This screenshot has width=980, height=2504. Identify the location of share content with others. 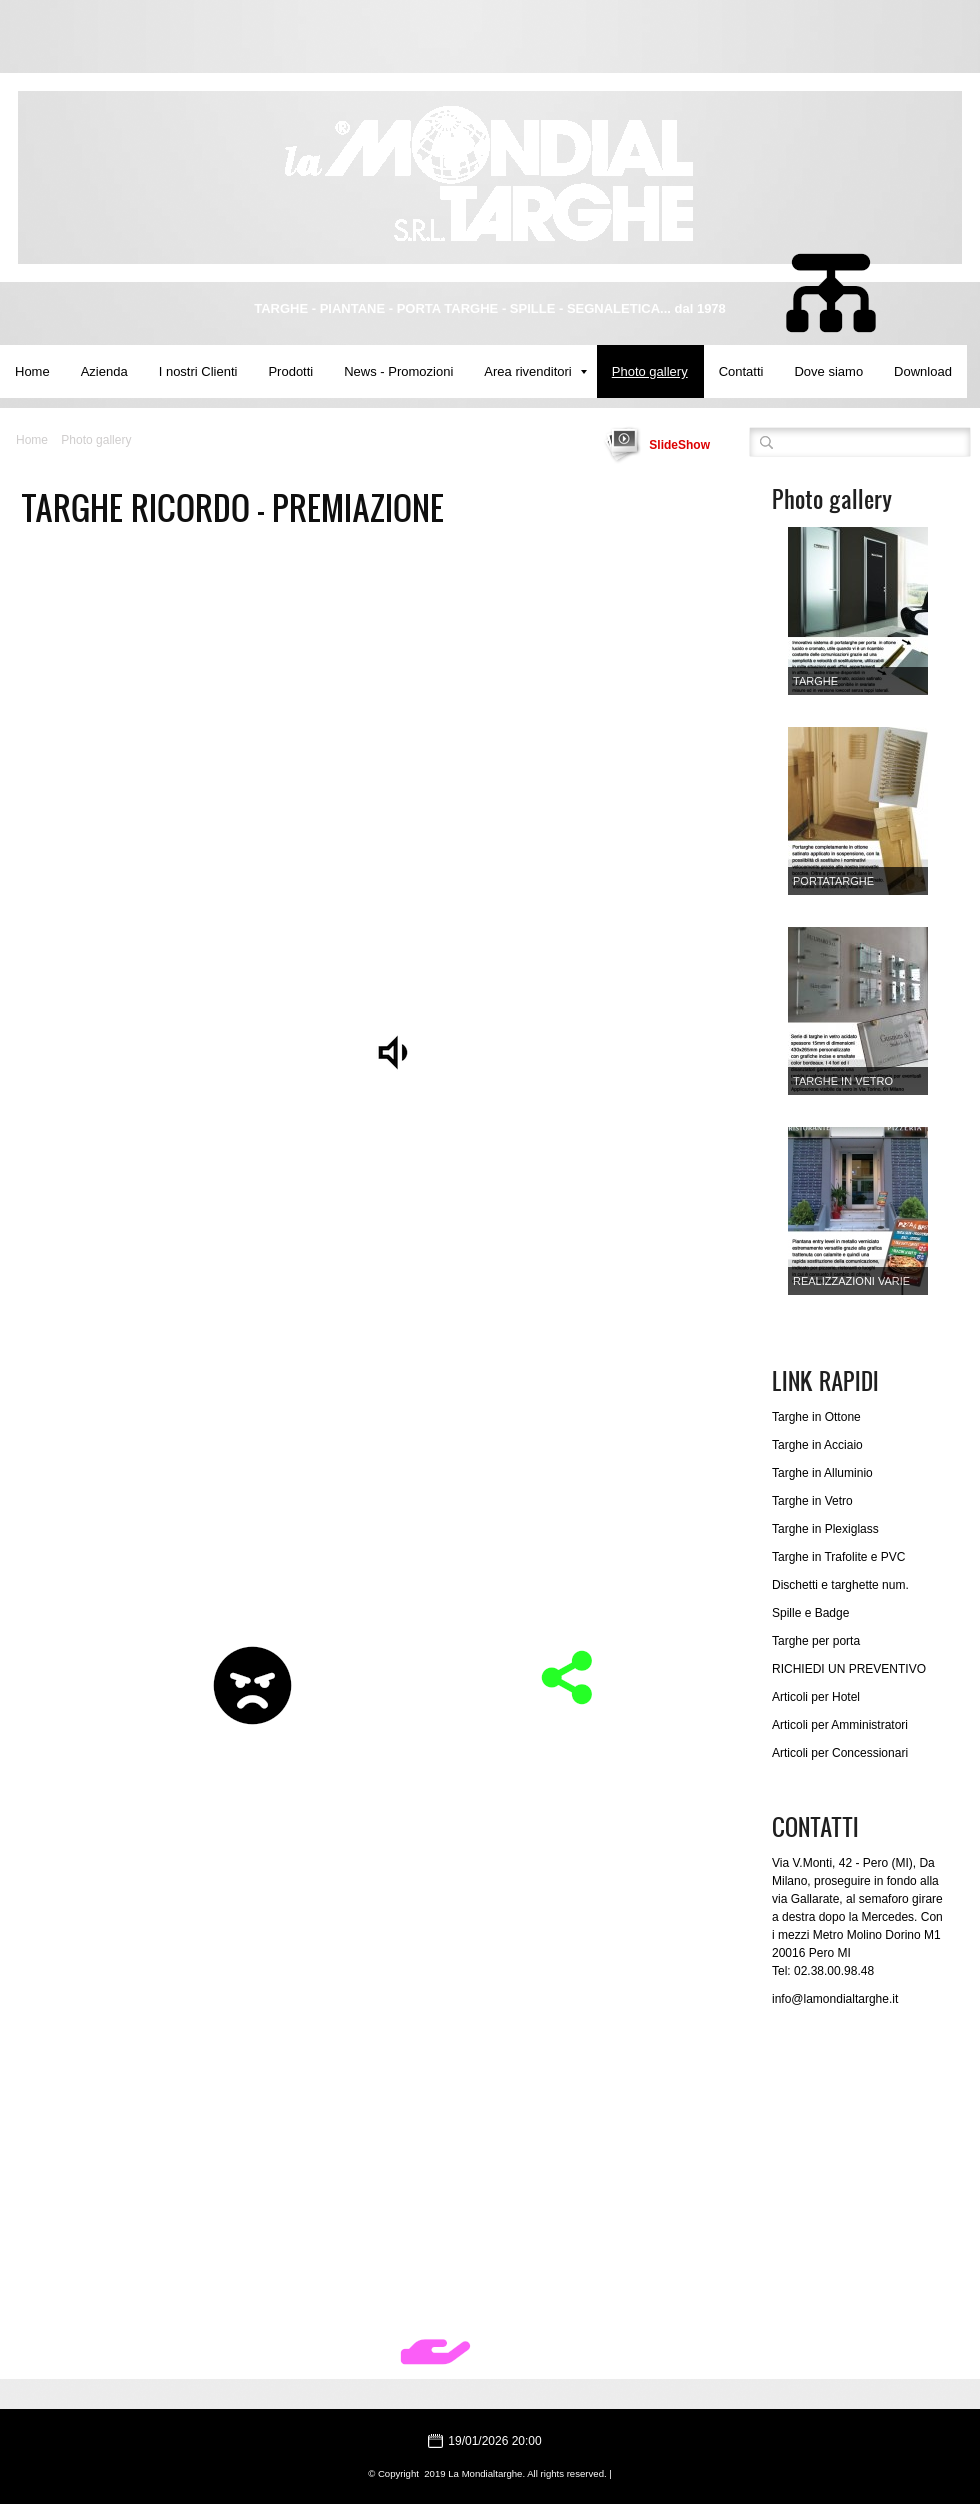
(568, 1677).